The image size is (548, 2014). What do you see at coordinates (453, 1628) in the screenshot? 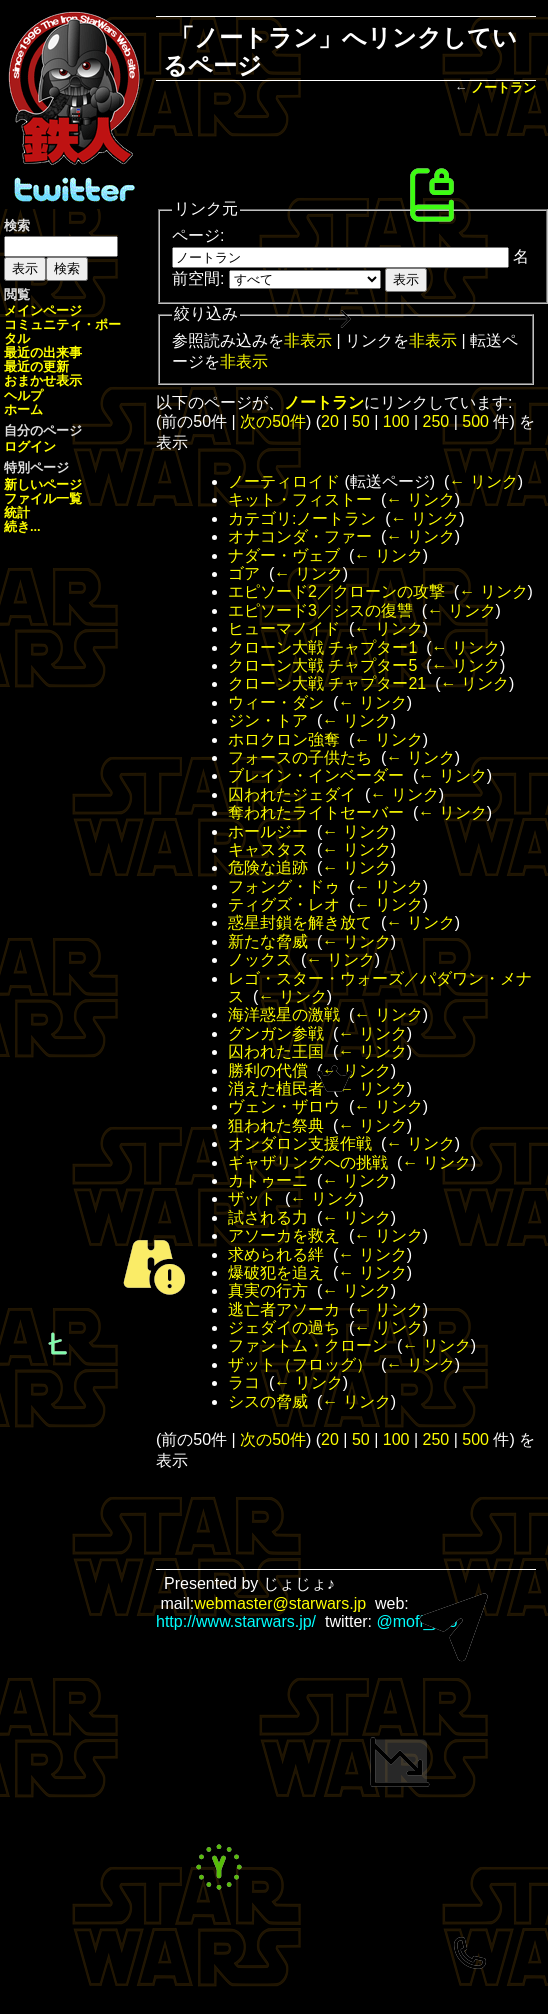
I see `send a message` at bounding box center [453, 1628].